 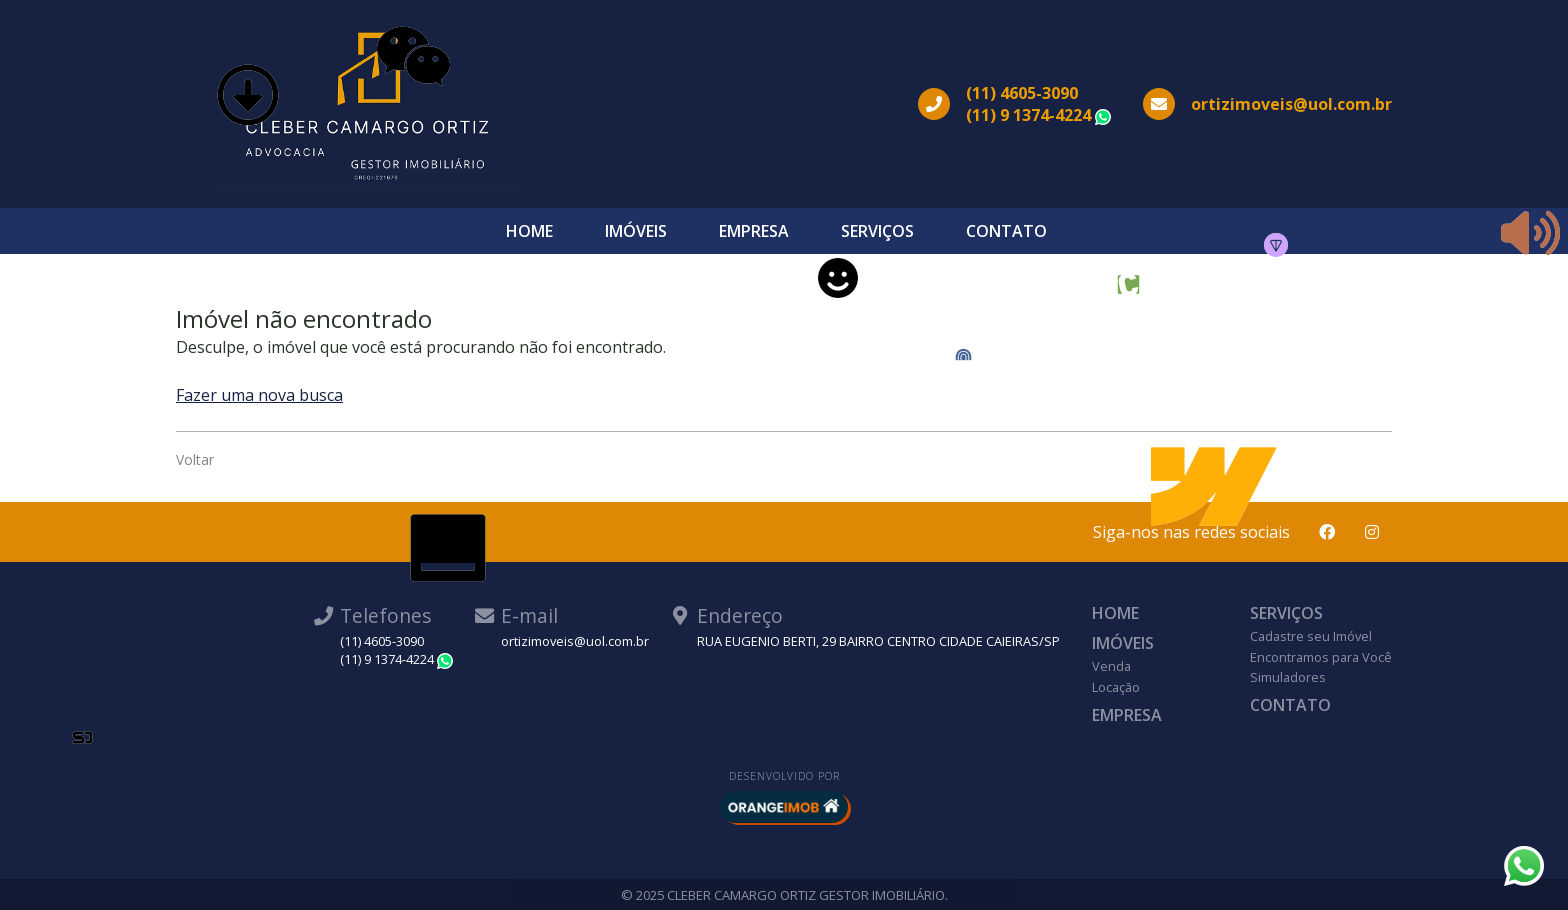 I want to click on speaker deck logo, so click(x=82, y=737).